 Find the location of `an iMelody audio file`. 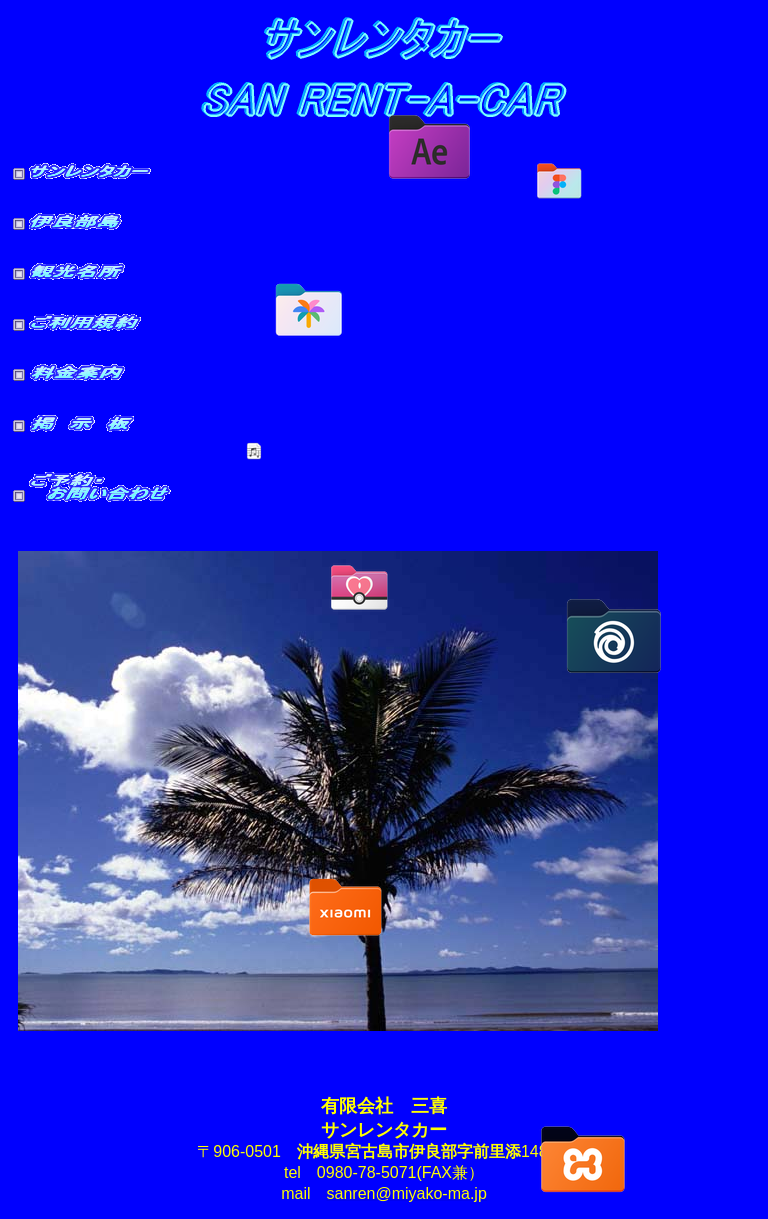

an iMelody audio file is located at coordinates (254, 451).